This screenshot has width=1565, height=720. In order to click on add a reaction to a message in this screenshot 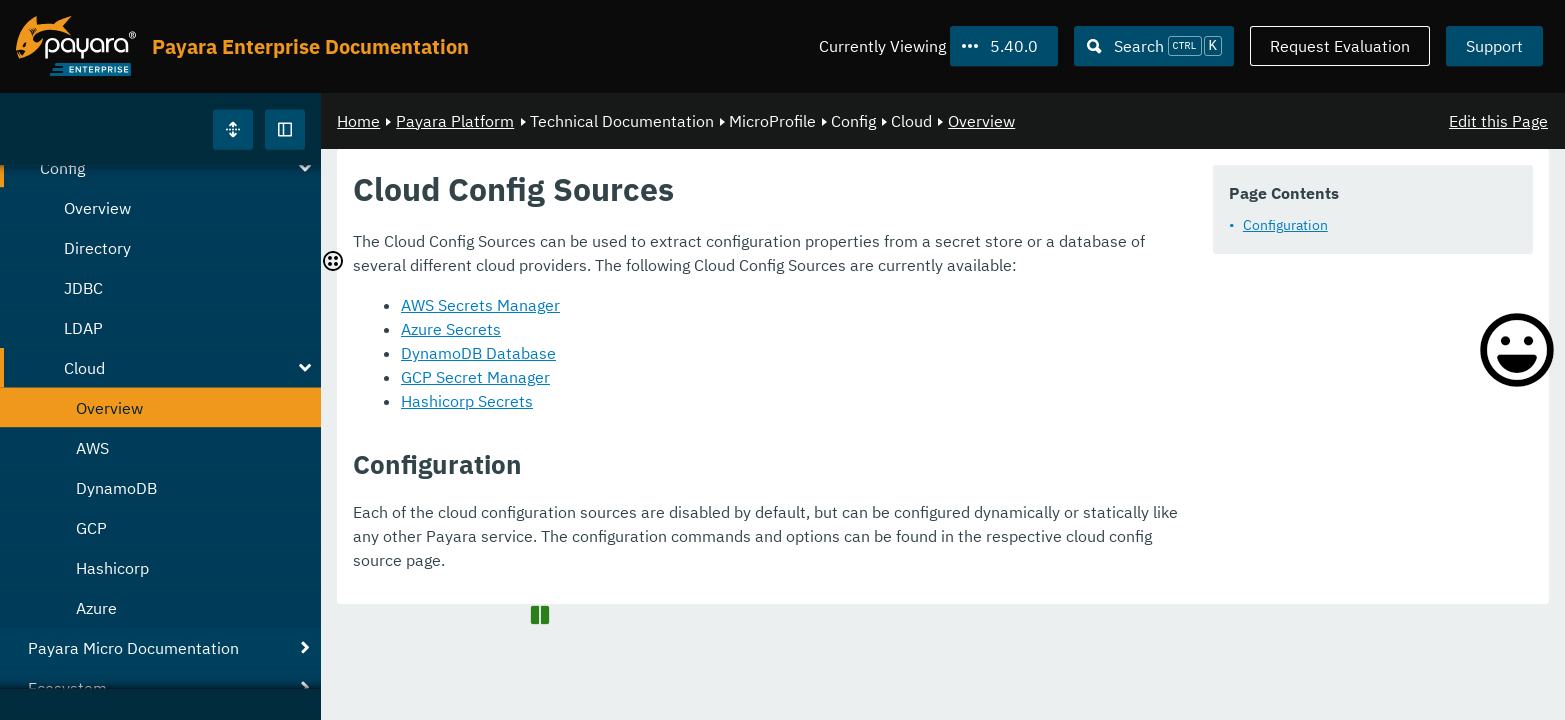, I will do `click(1517, 350)`.